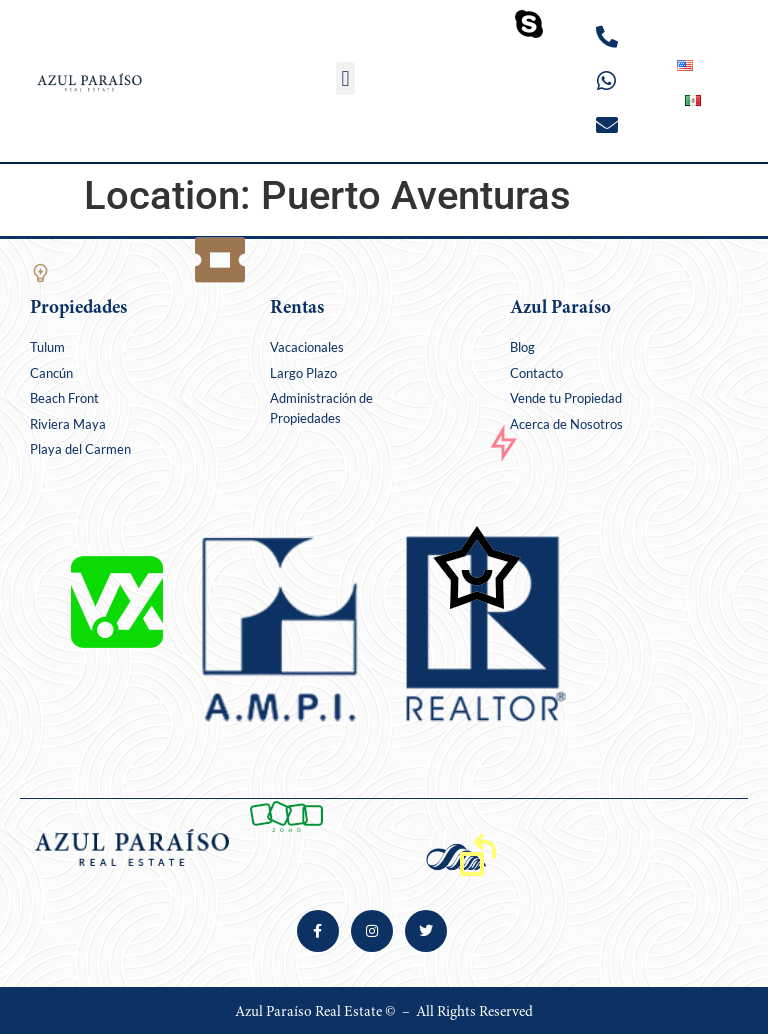 The width and height of the screenshot is (768, 1034). I want to click on open Skype app, so click(529, 24).